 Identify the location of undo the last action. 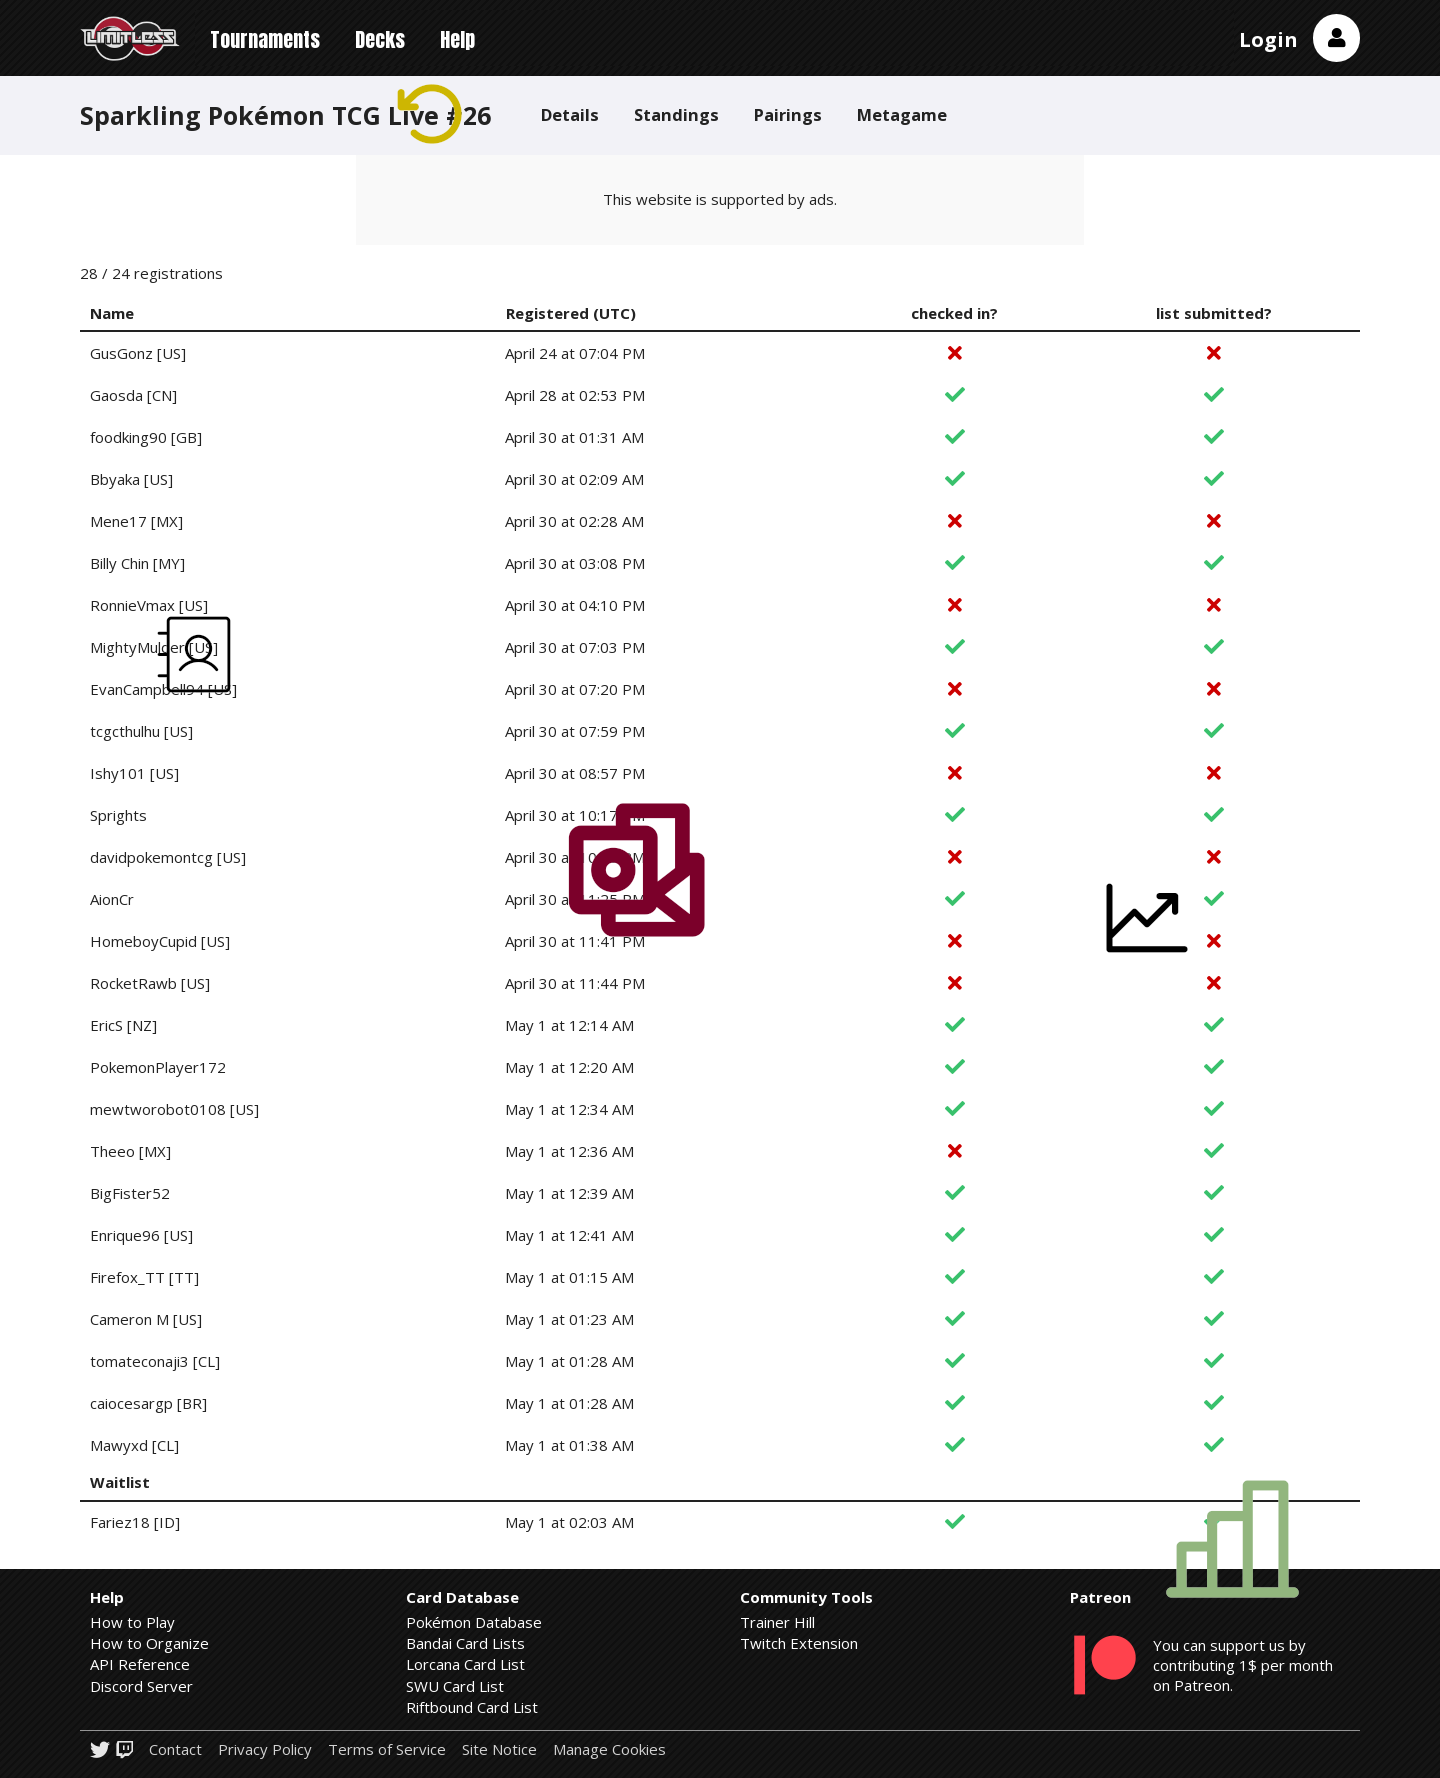
(432, 114).